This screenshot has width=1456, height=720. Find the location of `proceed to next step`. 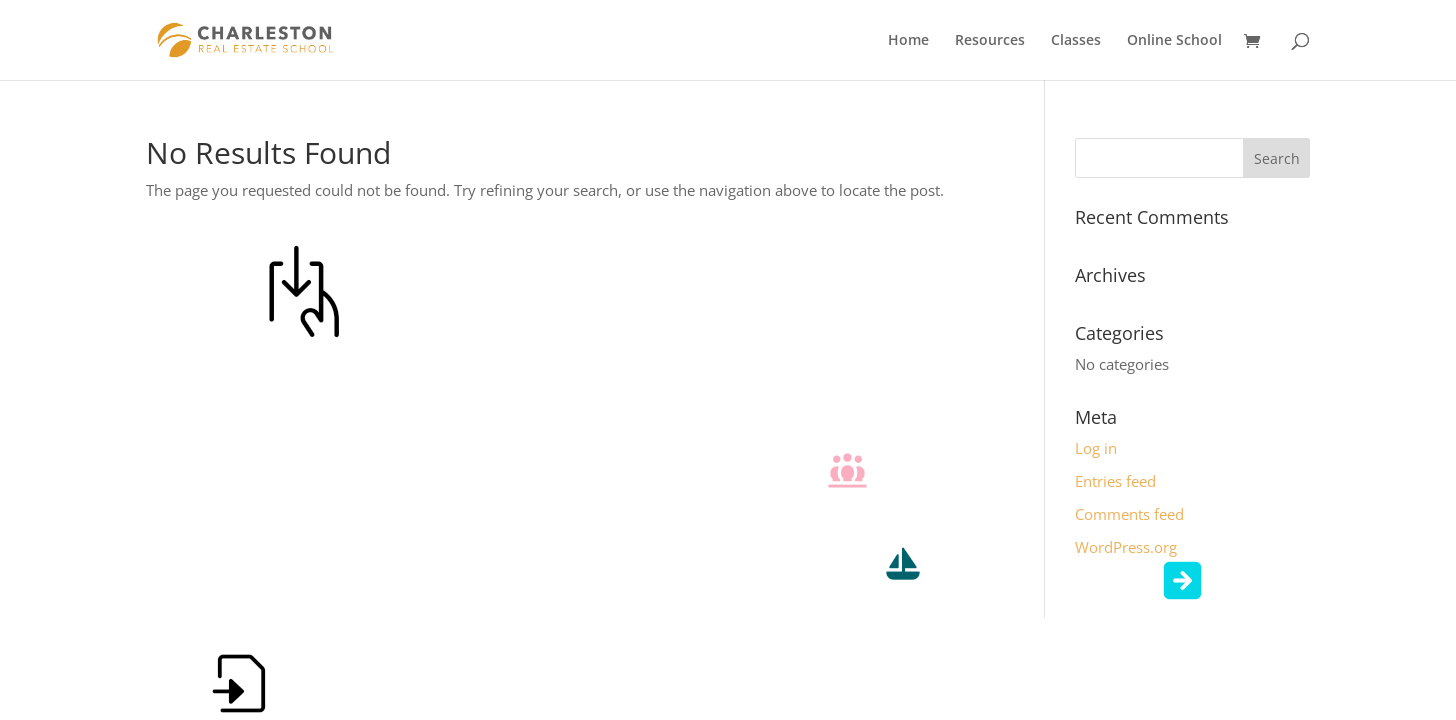

proceed to next step is located at coordinates (1182, 580).